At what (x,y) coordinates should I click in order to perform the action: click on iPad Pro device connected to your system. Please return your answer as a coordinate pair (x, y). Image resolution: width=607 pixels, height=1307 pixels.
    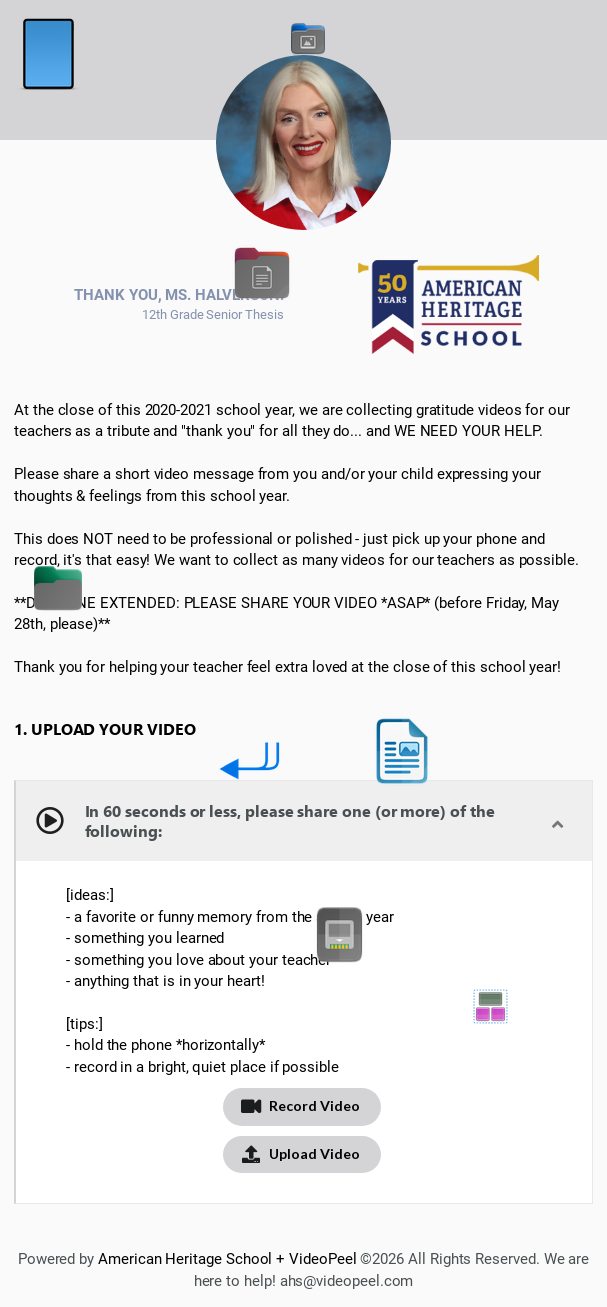
    Looking at the image, I should click on (48, 54).